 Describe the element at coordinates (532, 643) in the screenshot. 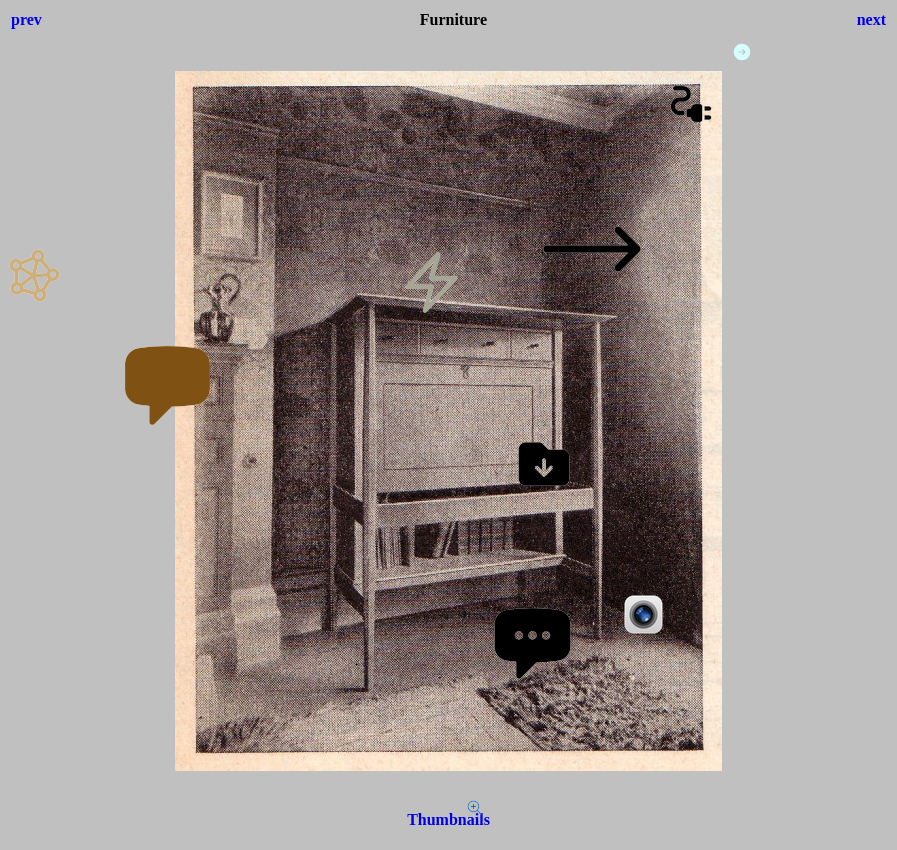

I see `open chat or messaging` at that location.